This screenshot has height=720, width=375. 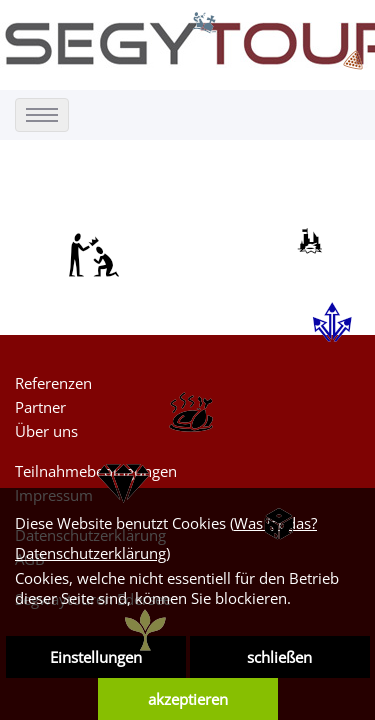 I want to click on select fomorian enemy type or creature class, so click(x=204, y=21).